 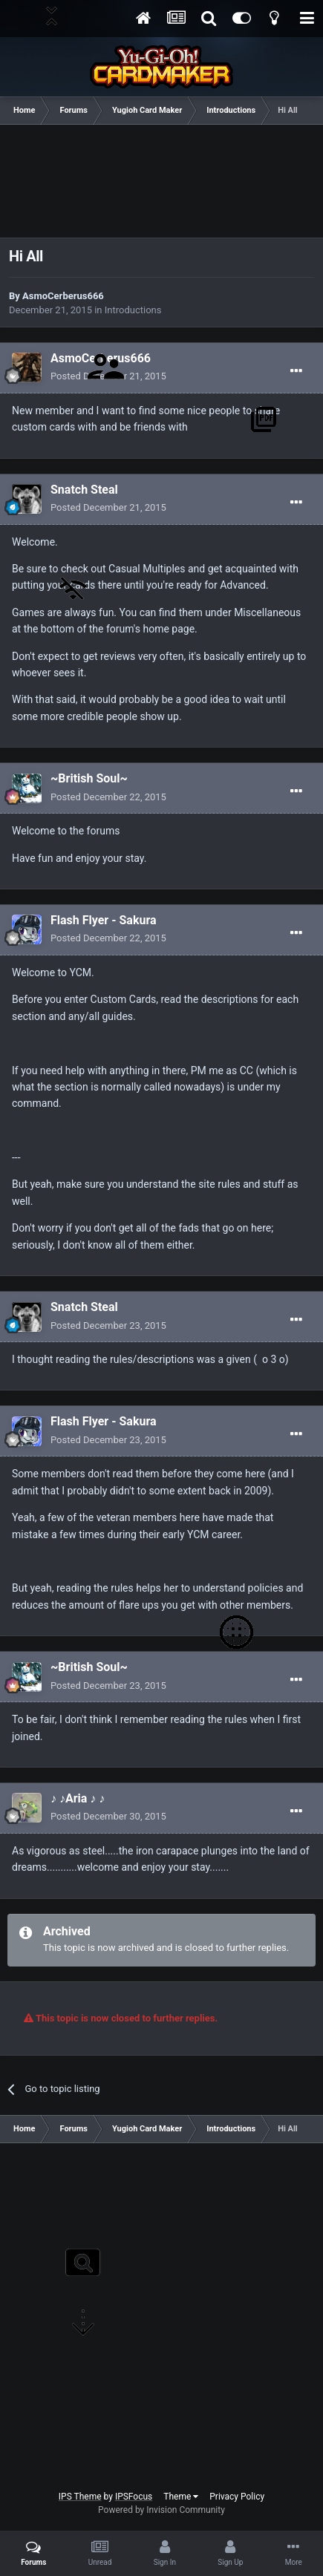 I want to click on search within the current page or document, so click(x=82, y=2262).